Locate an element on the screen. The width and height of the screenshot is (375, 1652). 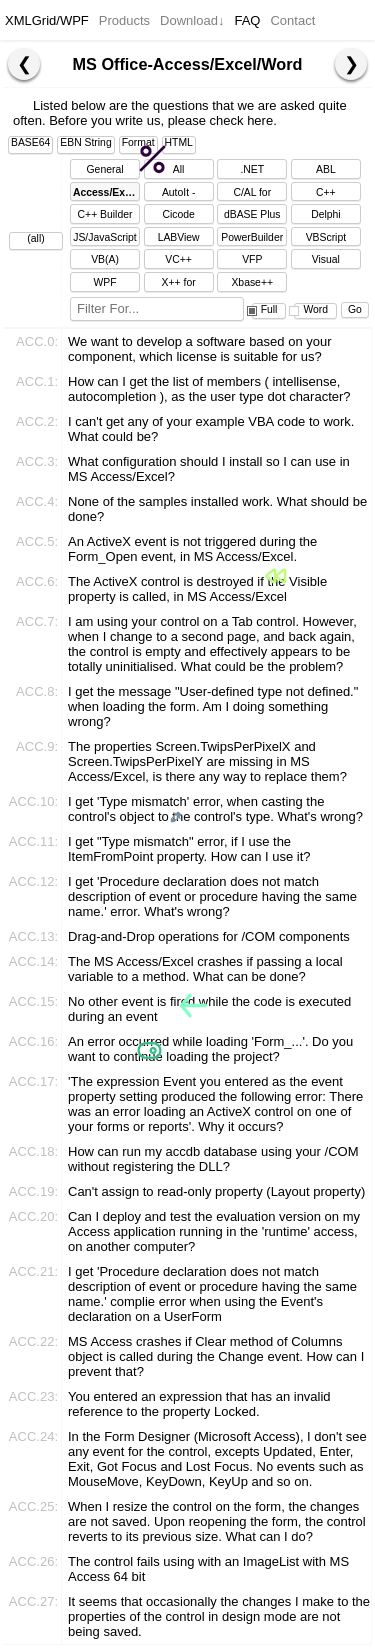
view discount or sale information is located at coordinates (152, 158).